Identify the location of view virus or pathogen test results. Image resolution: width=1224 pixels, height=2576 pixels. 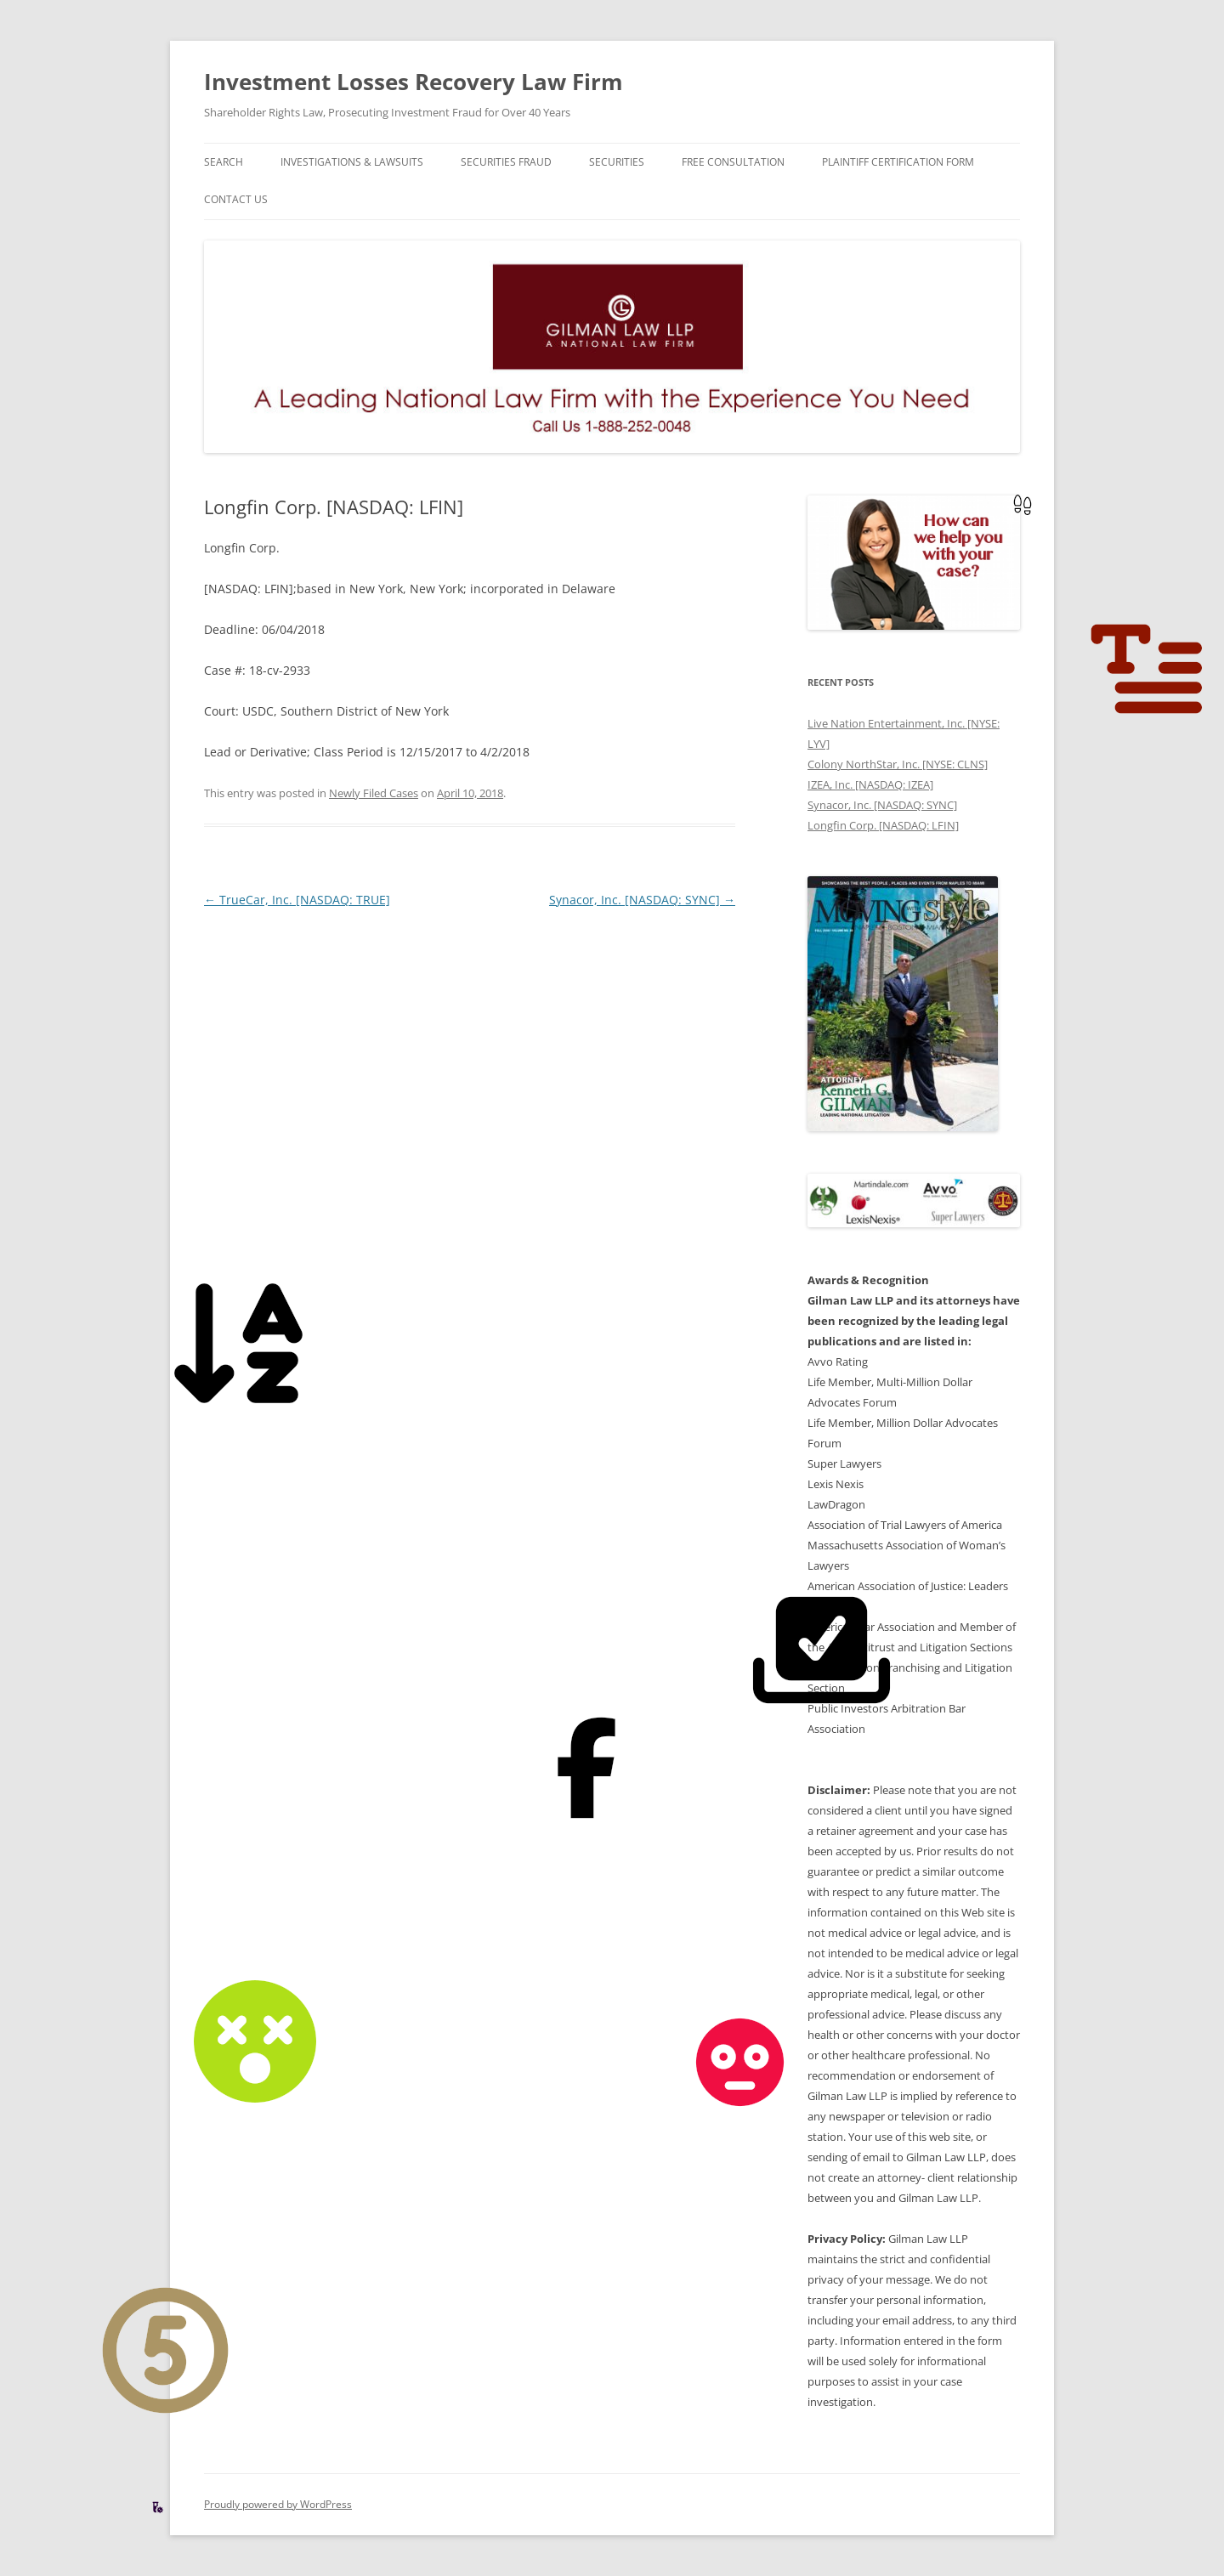
(157, 2507).